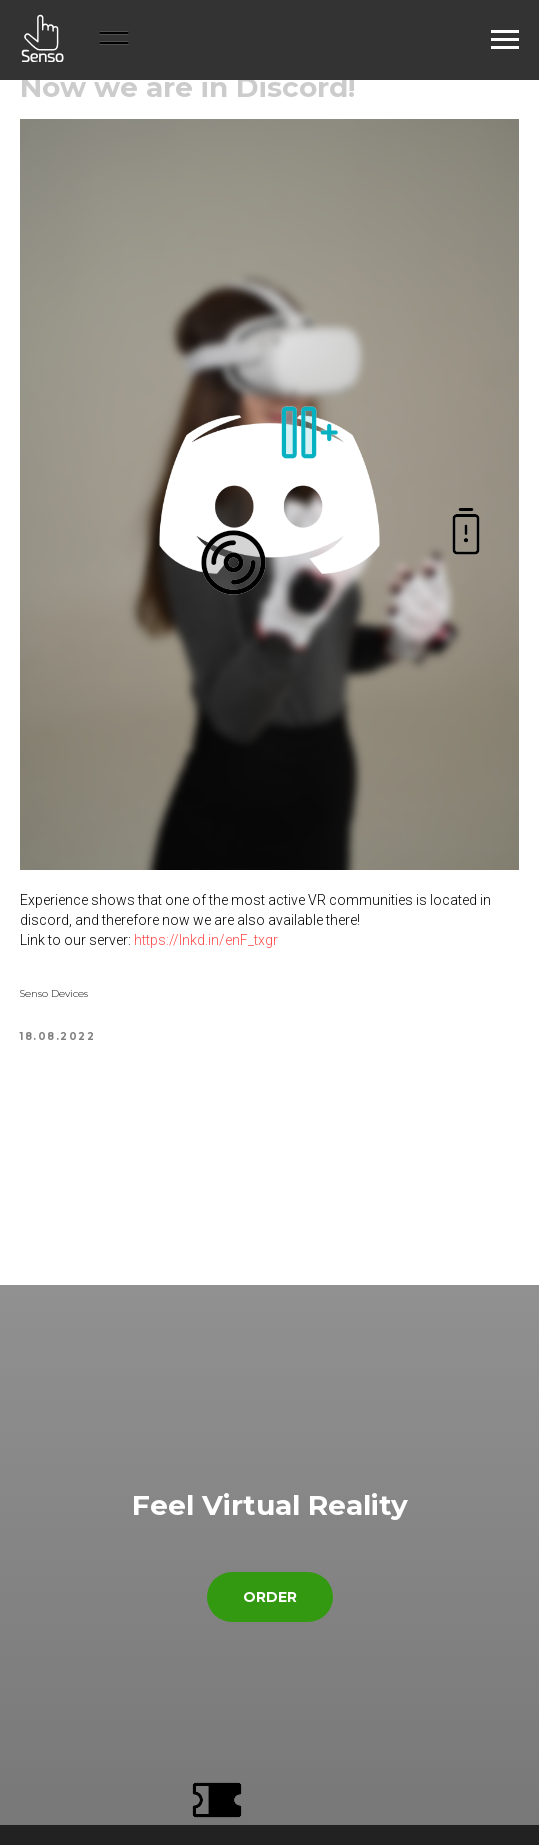  Describe the element at coordinates (217, 1800) in the screenshot. I see `view your tickets or passes` at that location.